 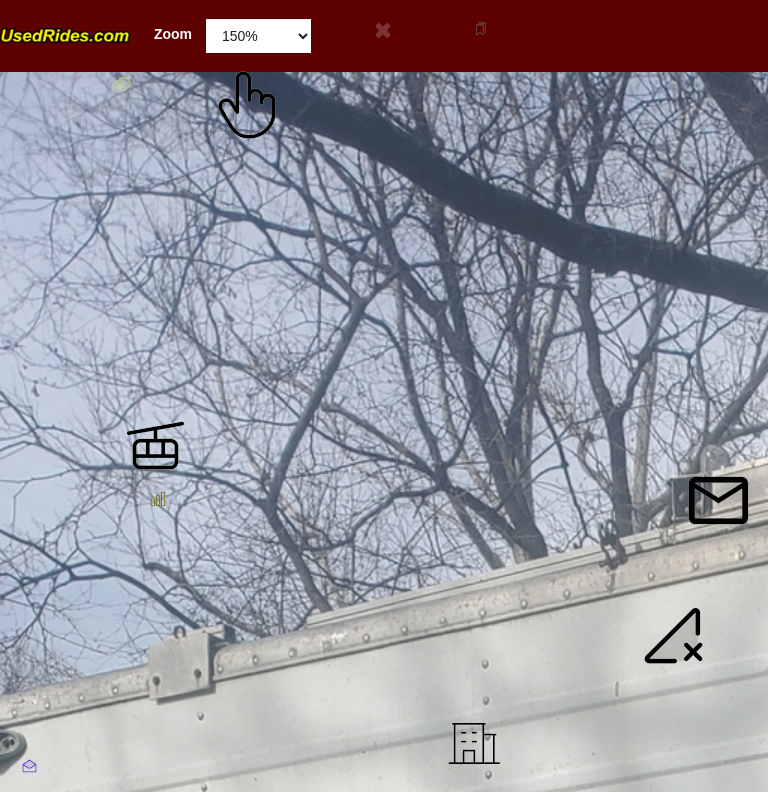 What do you see at coordinates (718, 500) in the screenshot?
I see `open your inbox or email messages` at bounding box center [718, 500].